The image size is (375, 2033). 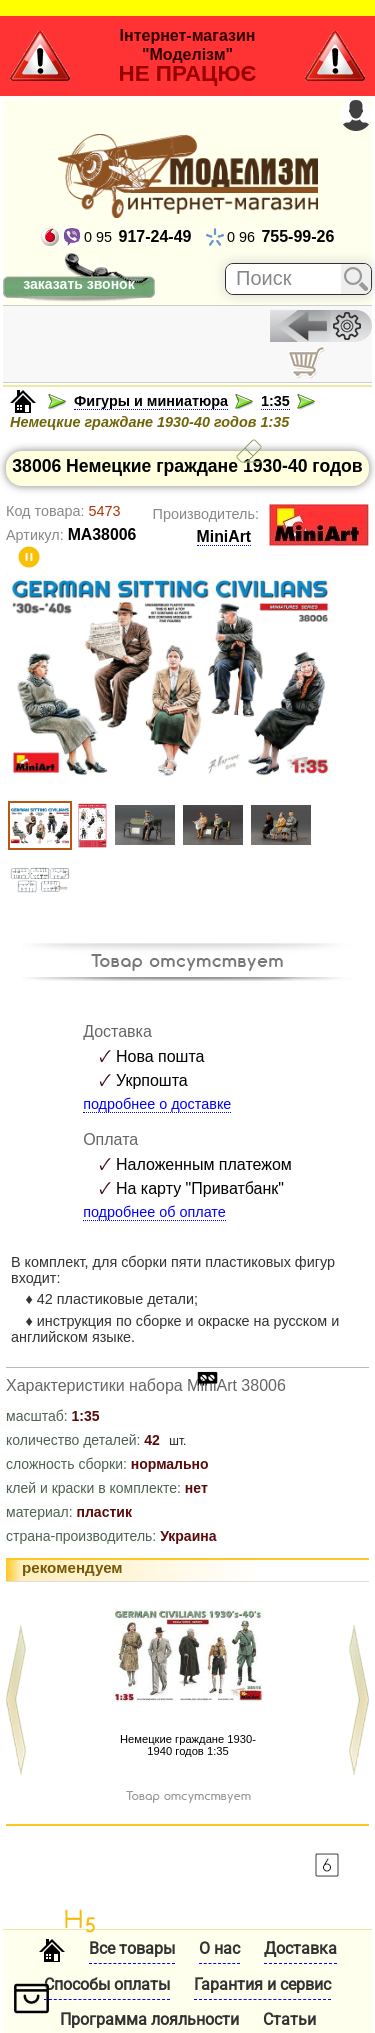 What do you see at coordinates (31, 1998) in the screenshot?
I see `view your shopping bag` at bounding box center [31, 1998].